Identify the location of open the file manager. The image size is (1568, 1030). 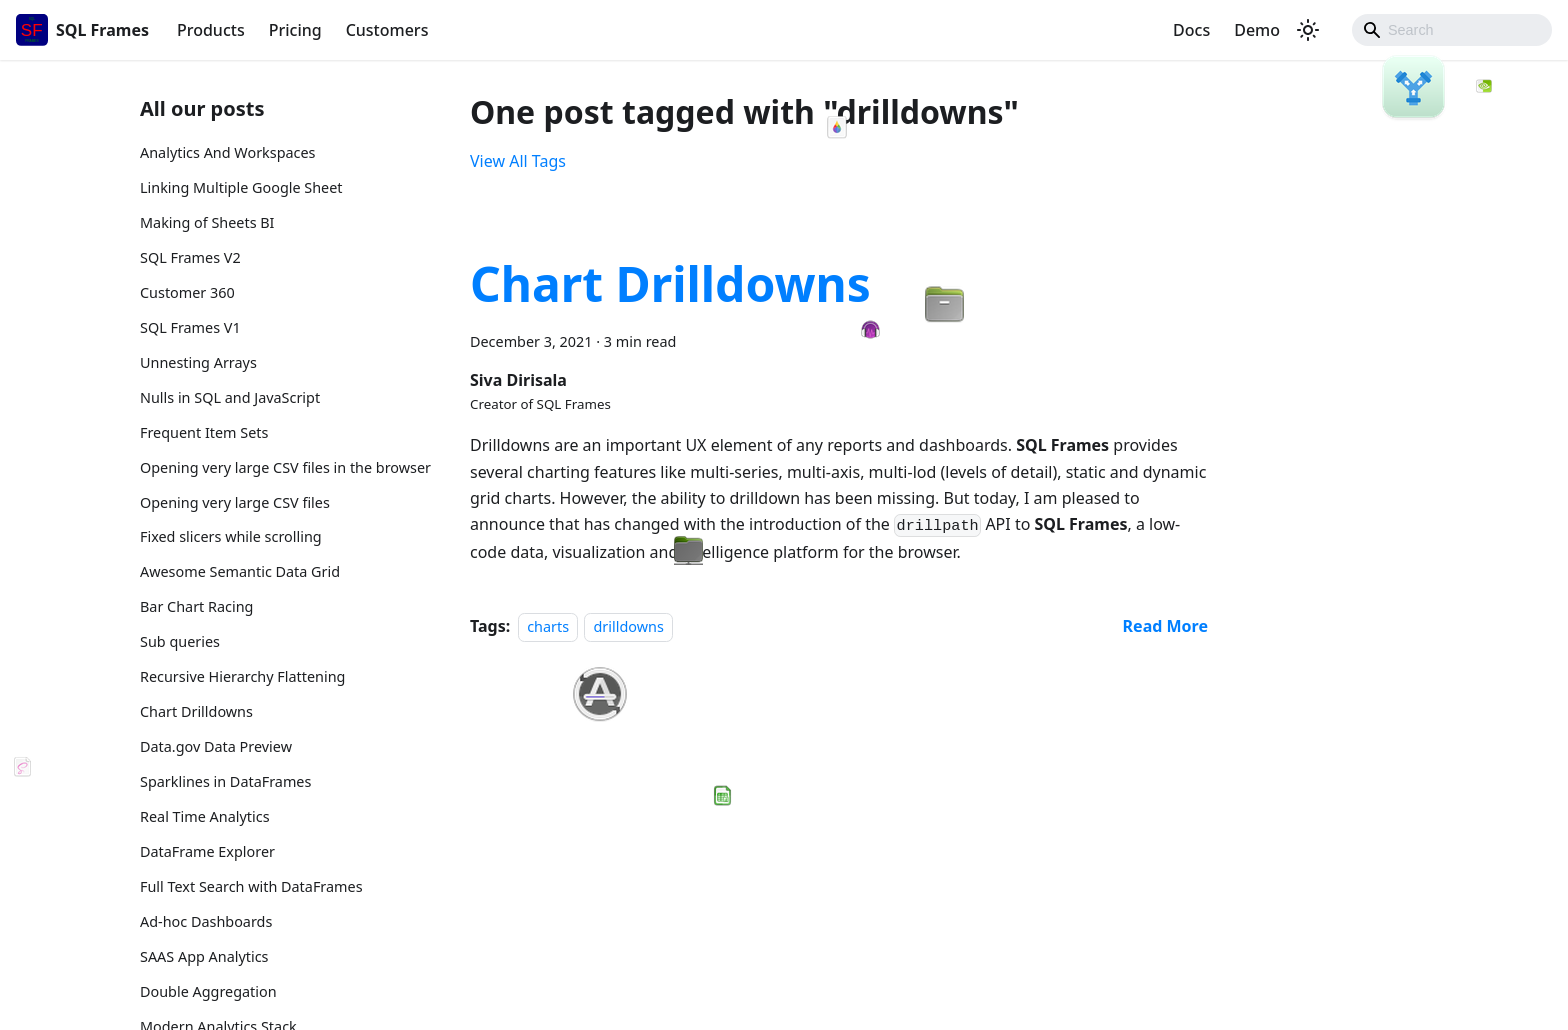
(944, 303).